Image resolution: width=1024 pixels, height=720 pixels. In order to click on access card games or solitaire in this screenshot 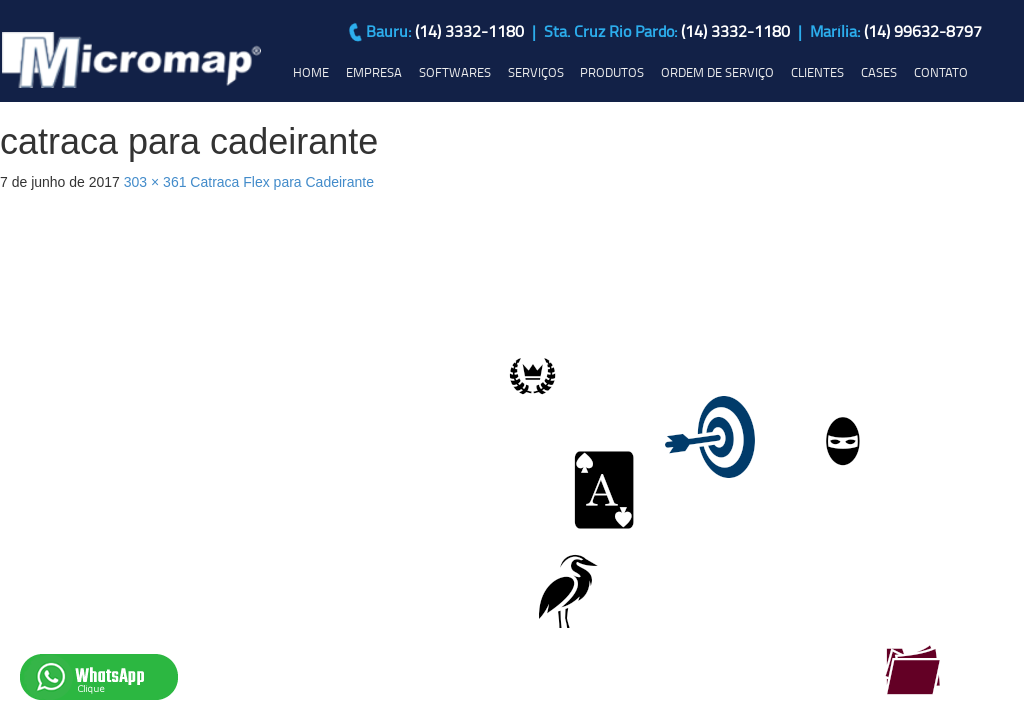, I will do `click(604, 490)`.